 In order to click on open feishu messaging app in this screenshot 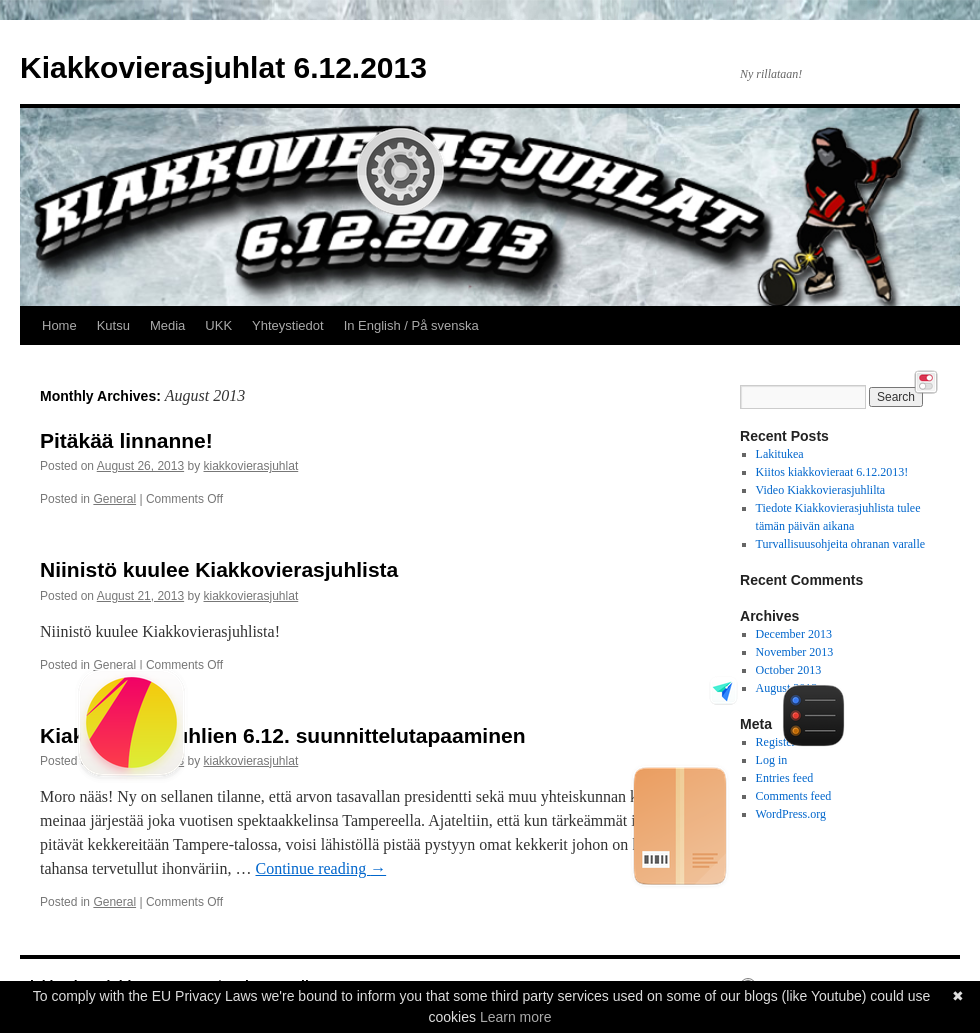, I will do `click(723, 690)`.